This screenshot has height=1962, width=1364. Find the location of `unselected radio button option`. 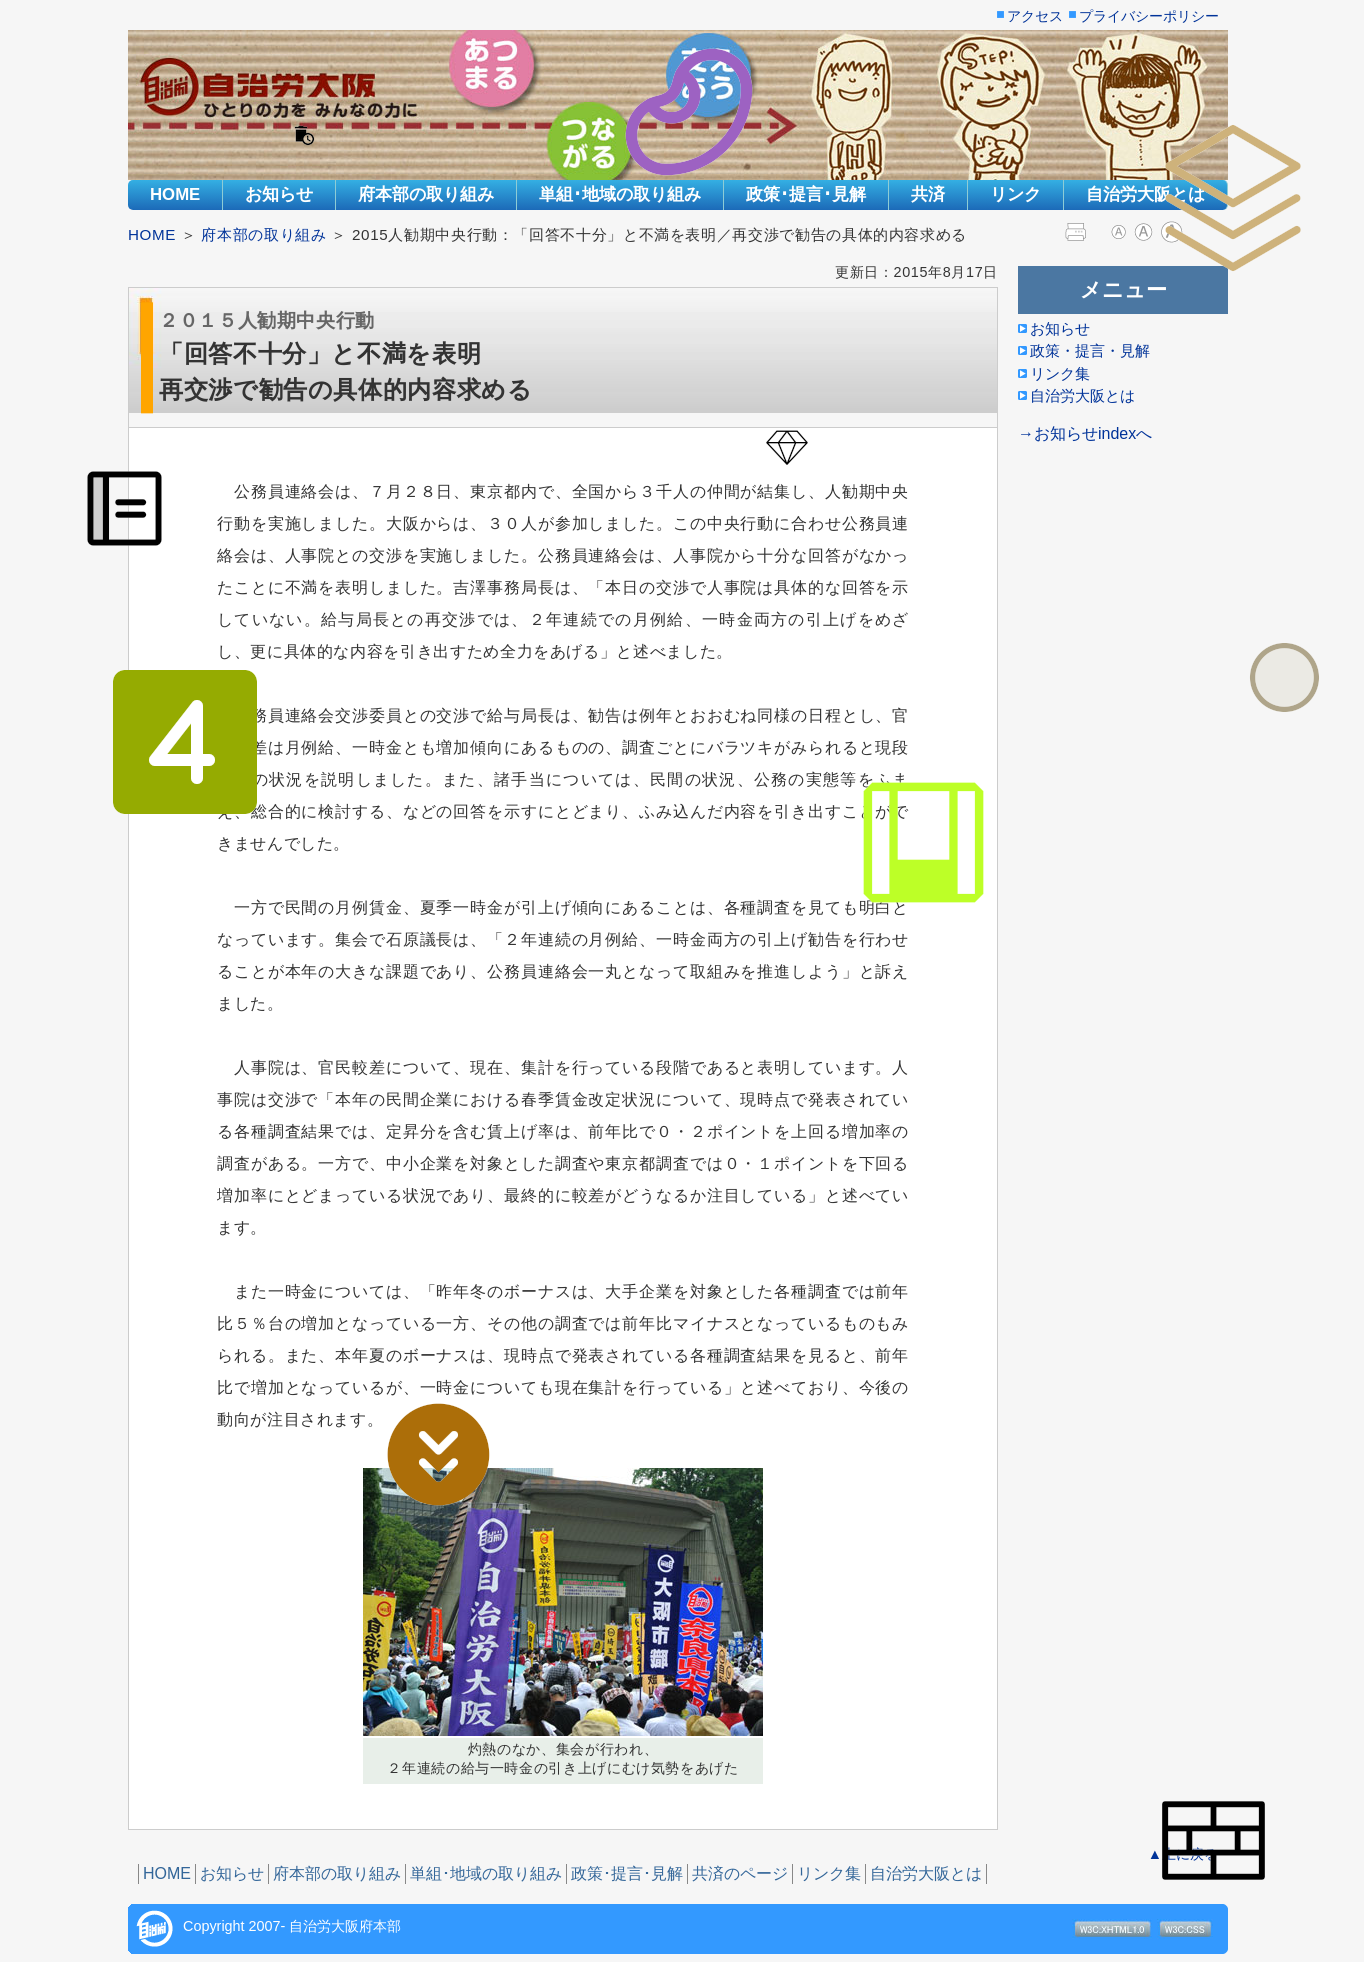

unselected radio button option is located at coordinates (1284, 677).